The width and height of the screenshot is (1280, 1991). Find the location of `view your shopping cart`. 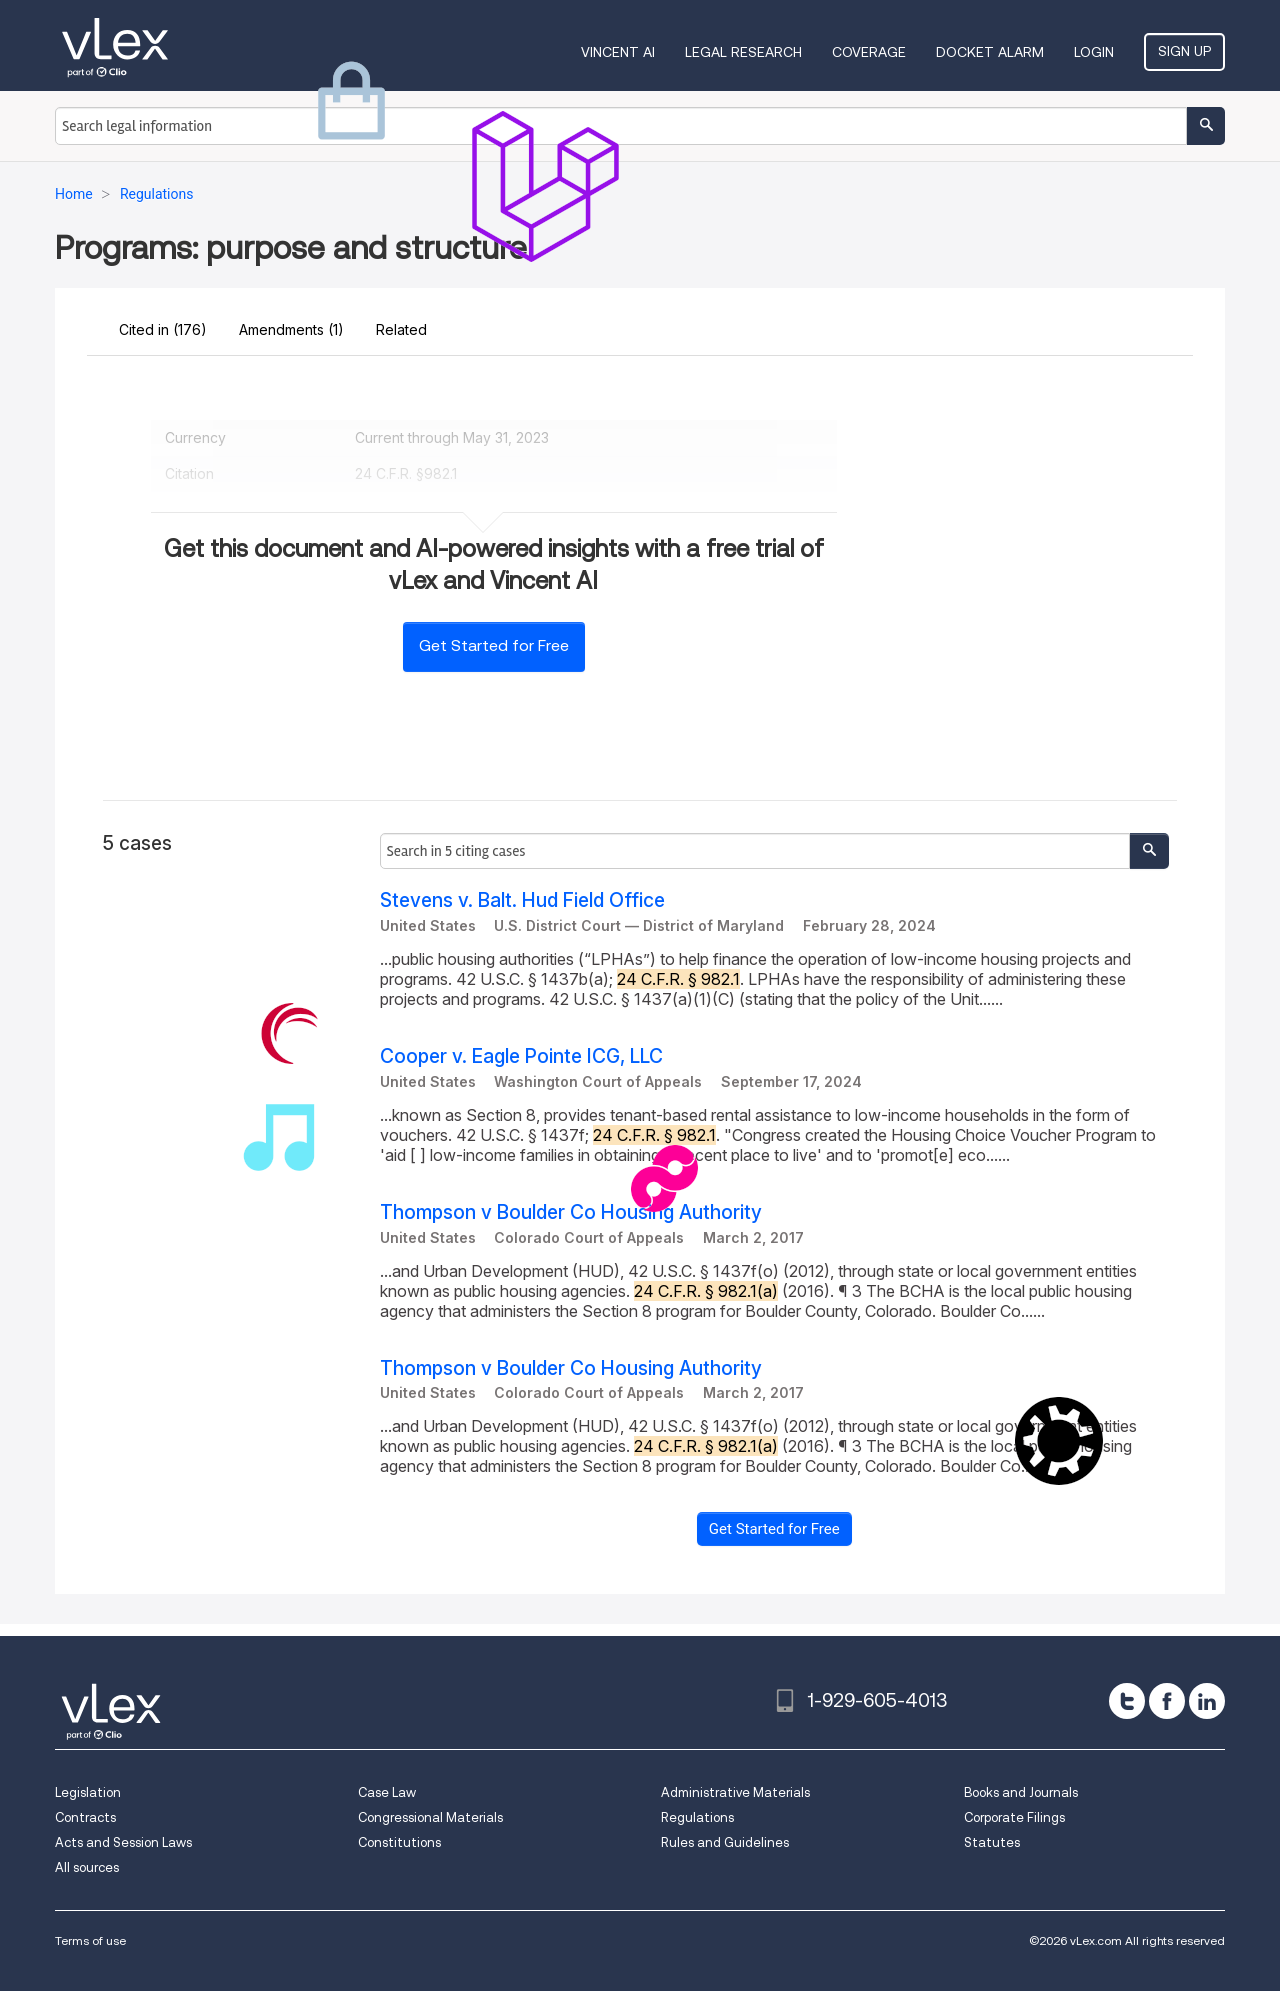

view your shopping cart is located at coordinates (351, 102).